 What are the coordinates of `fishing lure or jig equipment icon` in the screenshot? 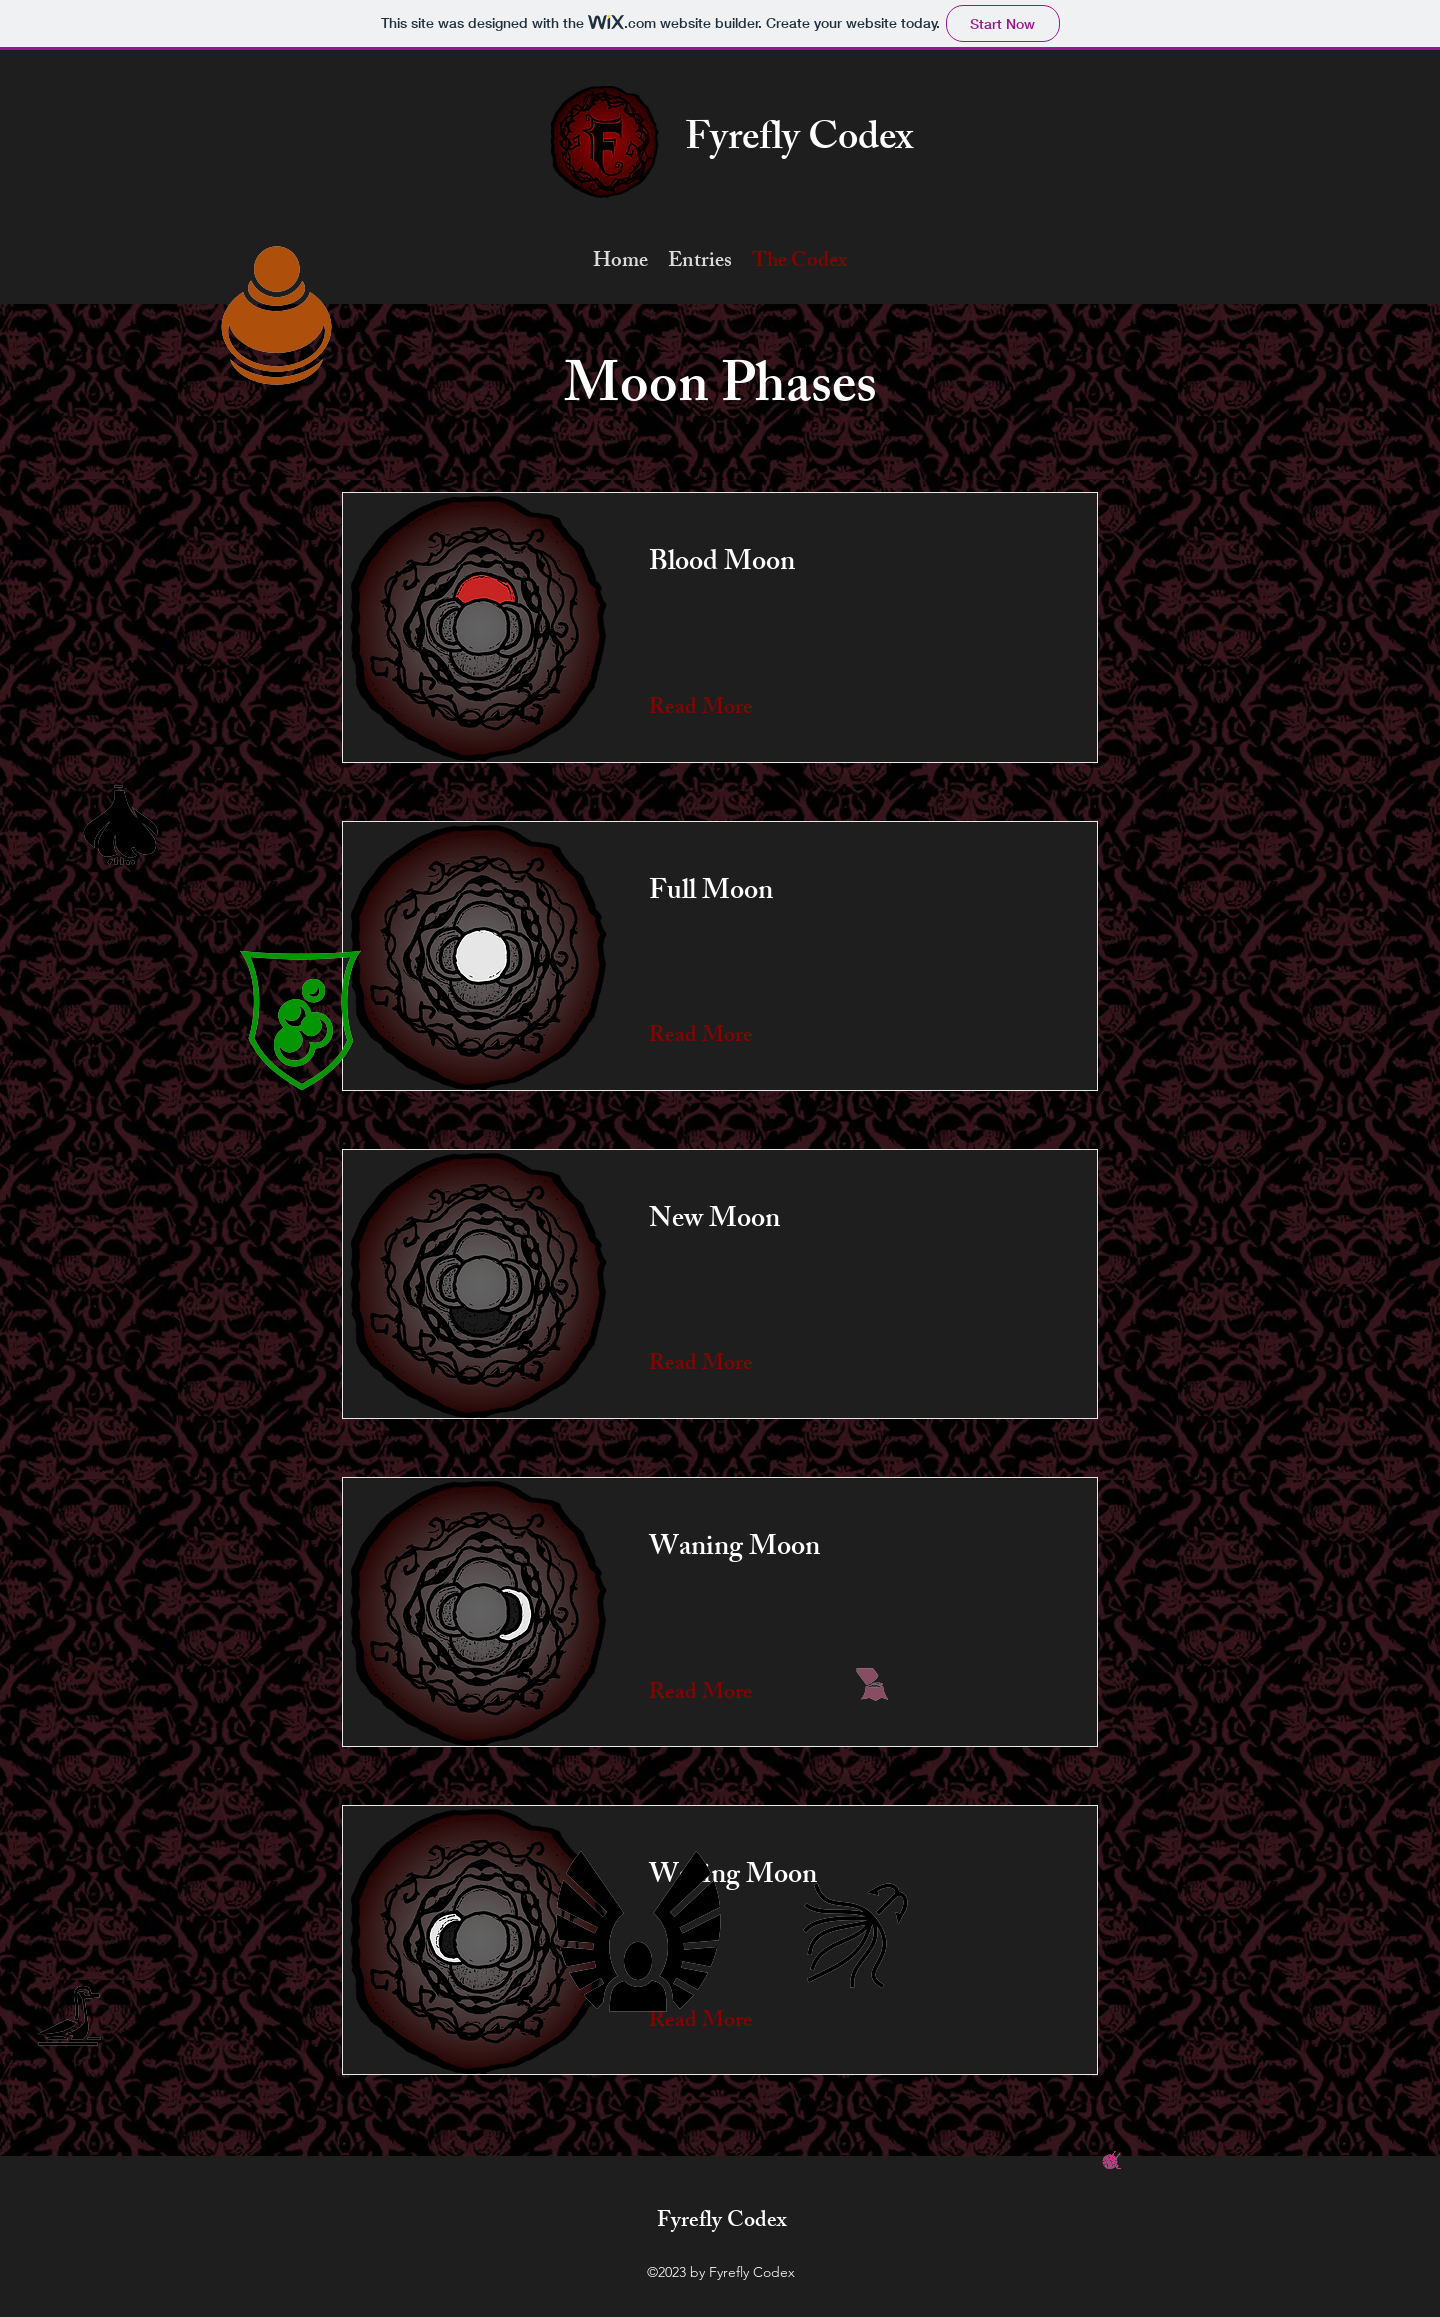 It's located at (856, 1935).